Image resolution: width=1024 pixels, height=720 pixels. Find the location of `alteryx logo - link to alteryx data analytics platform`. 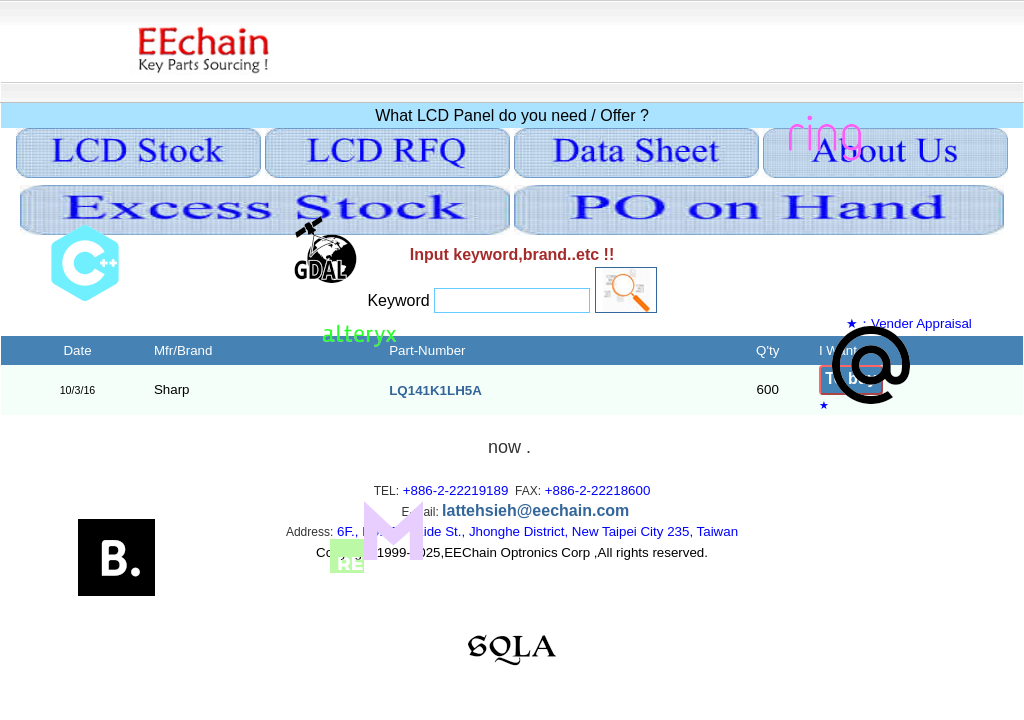

alteryx logo - link to alteryx data analytics platform is located at coordinates (359, 335).